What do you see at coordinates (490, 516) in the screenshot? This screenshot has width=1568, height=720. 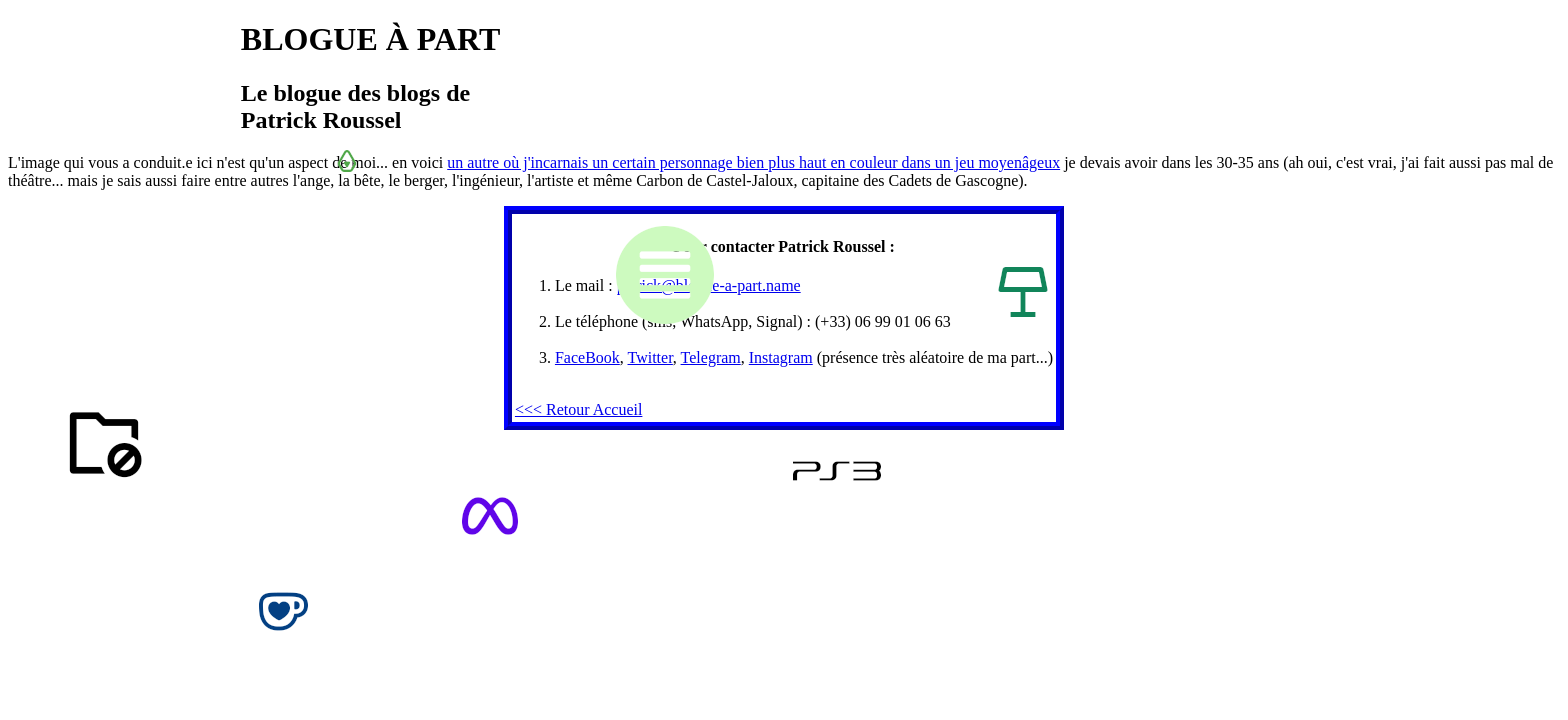 I see `Meta company logo` at bounding box center [490, 516].